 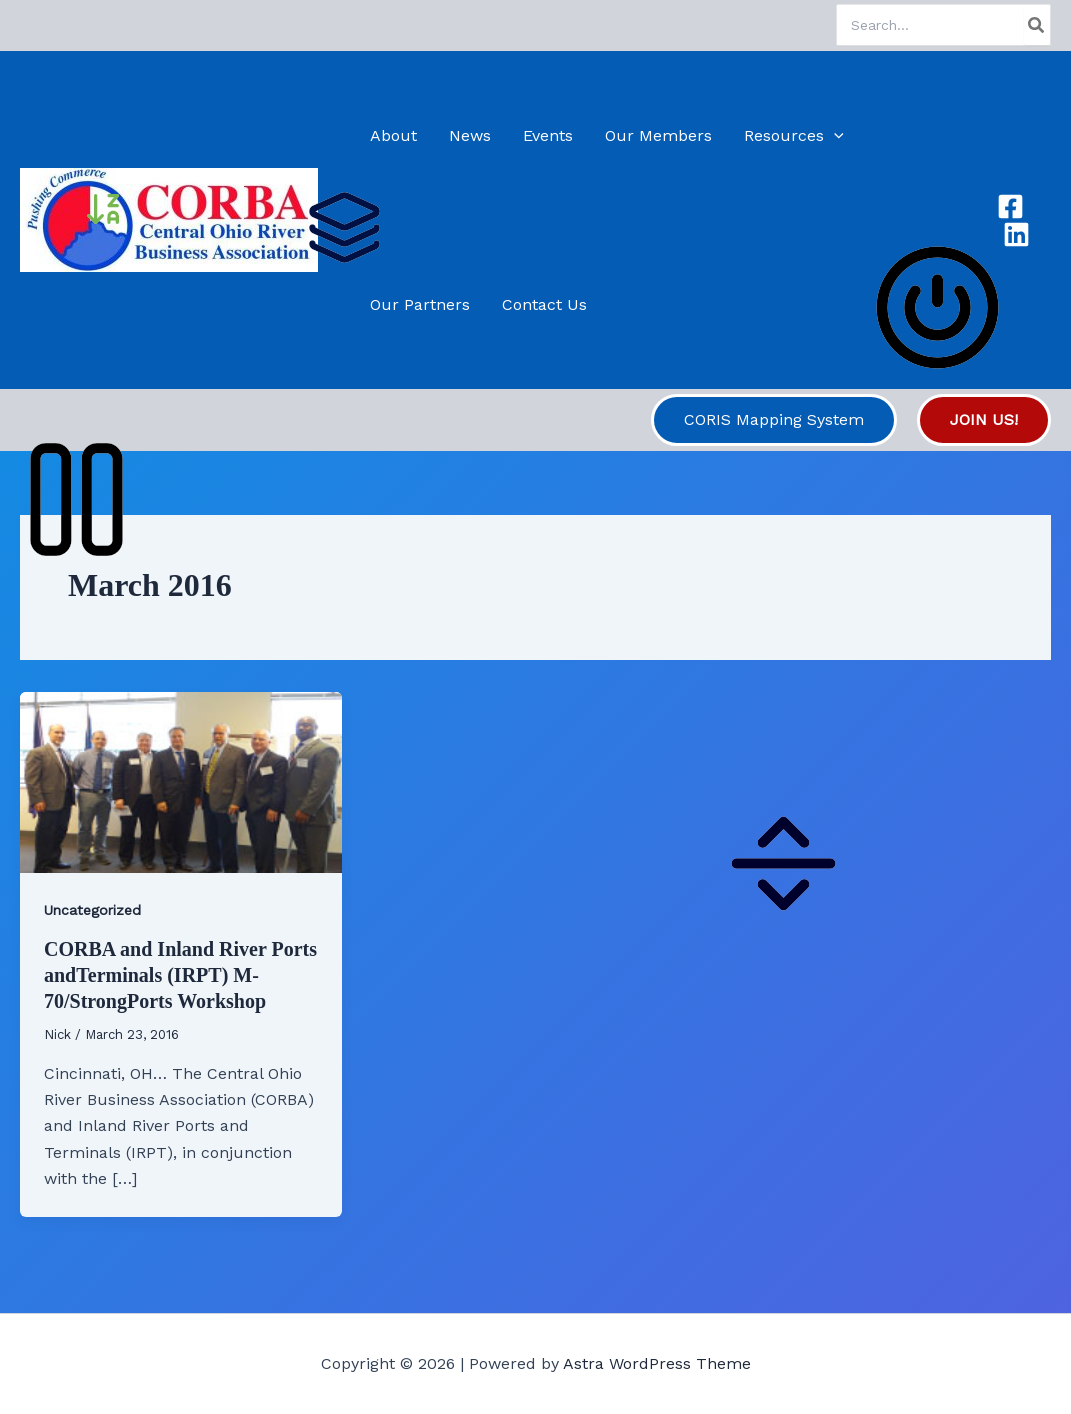 What do you see at coordinates (76, 499) in the screenshot?
I see `stretch or resize content vertically` at bounding box center [76, 499].